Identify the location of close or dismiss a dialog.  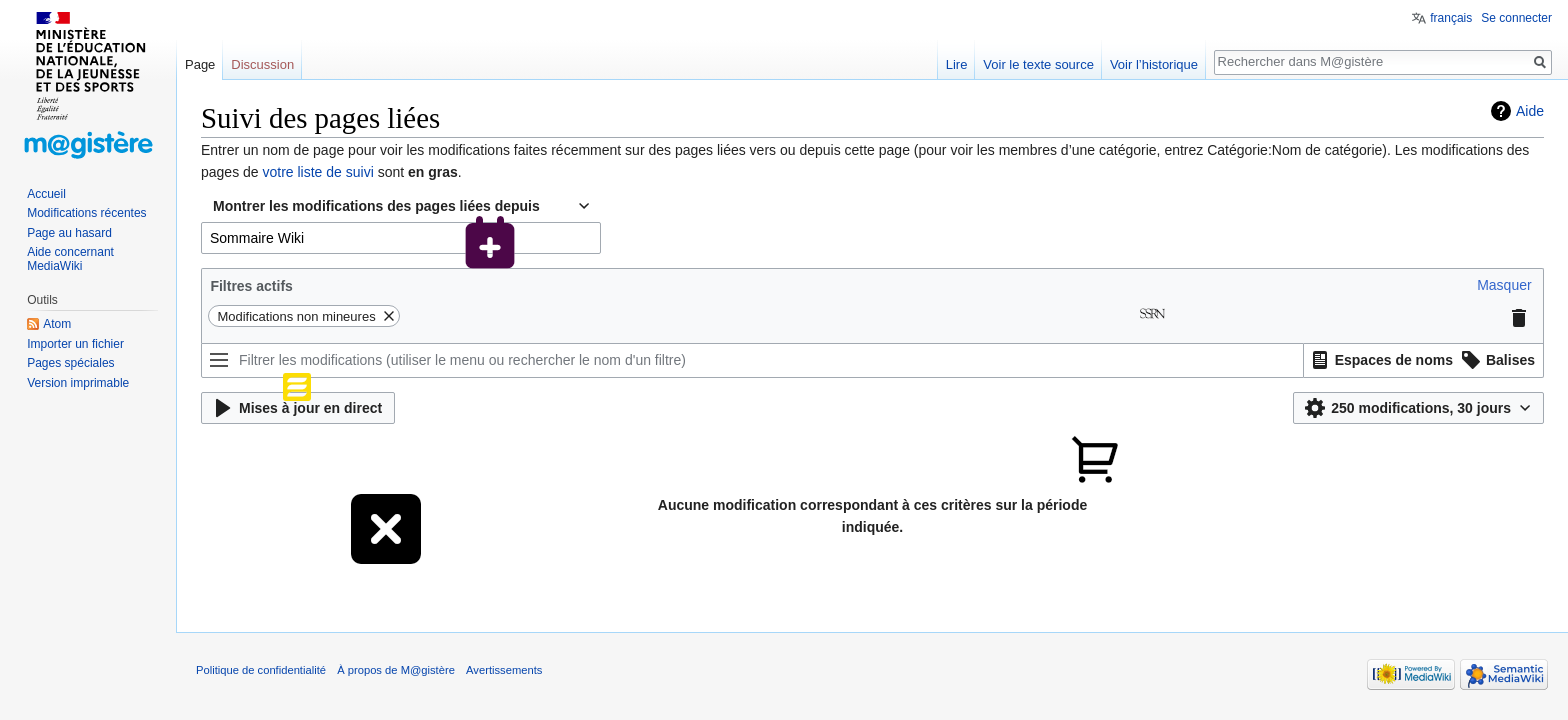
(386, 529).